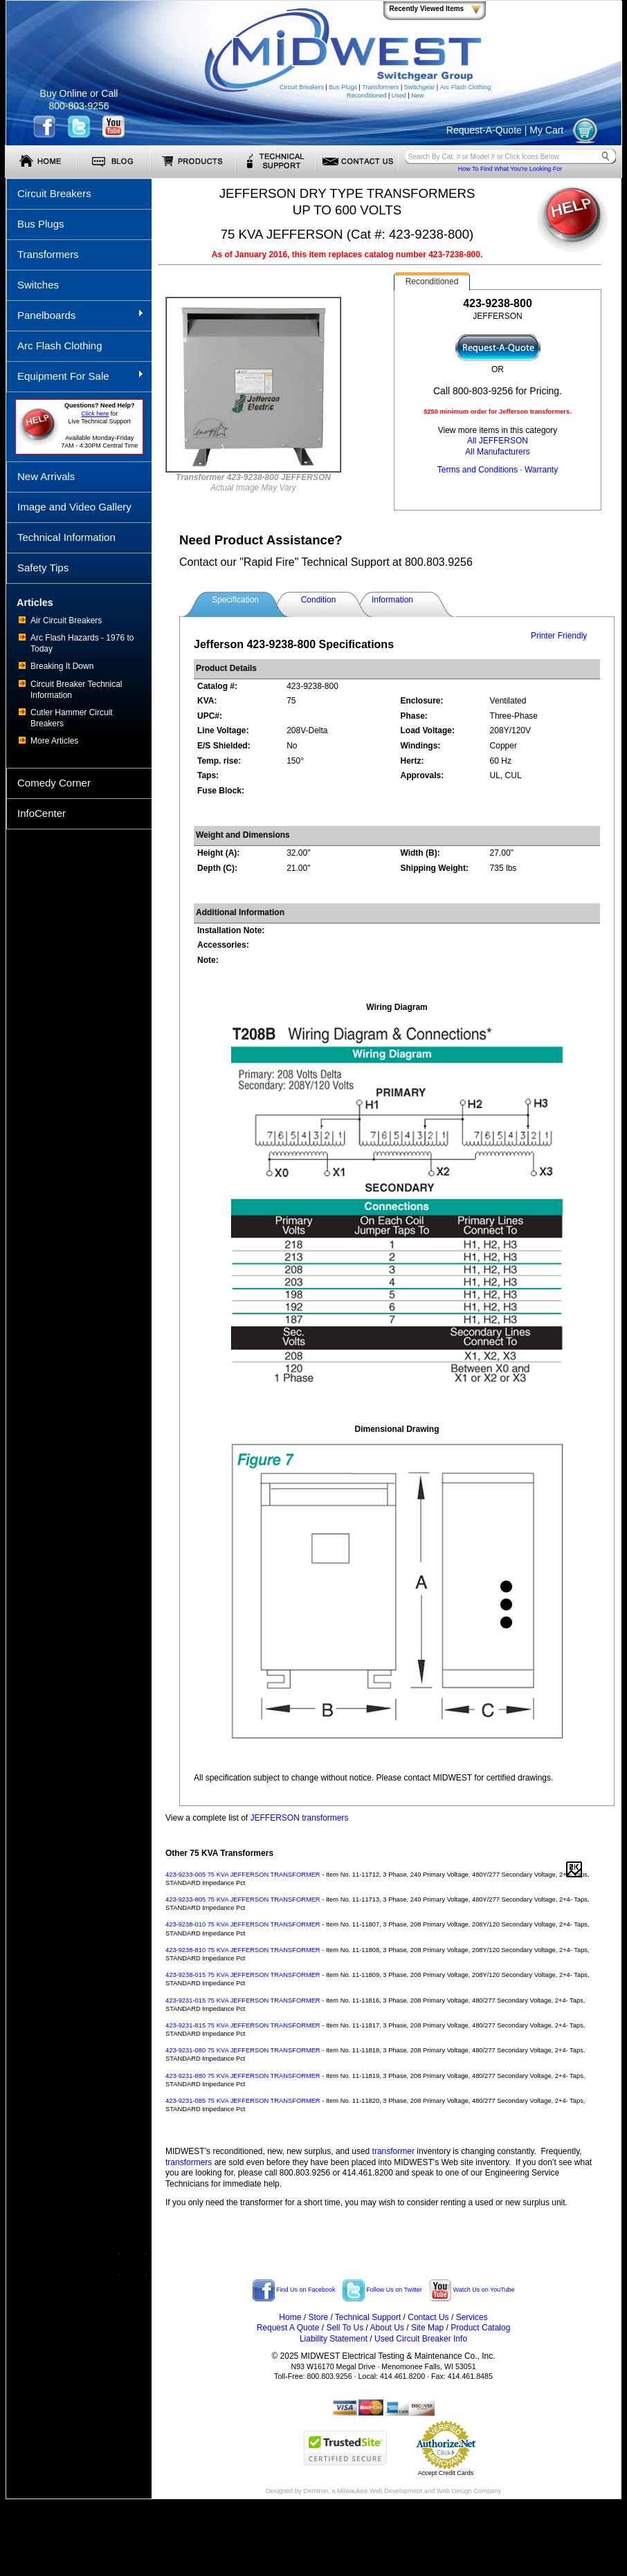 Image resolution: width=627 pixels, height=2576 pixels. I want to click on view 2K resolution video quality settings, so click(574, 1869).